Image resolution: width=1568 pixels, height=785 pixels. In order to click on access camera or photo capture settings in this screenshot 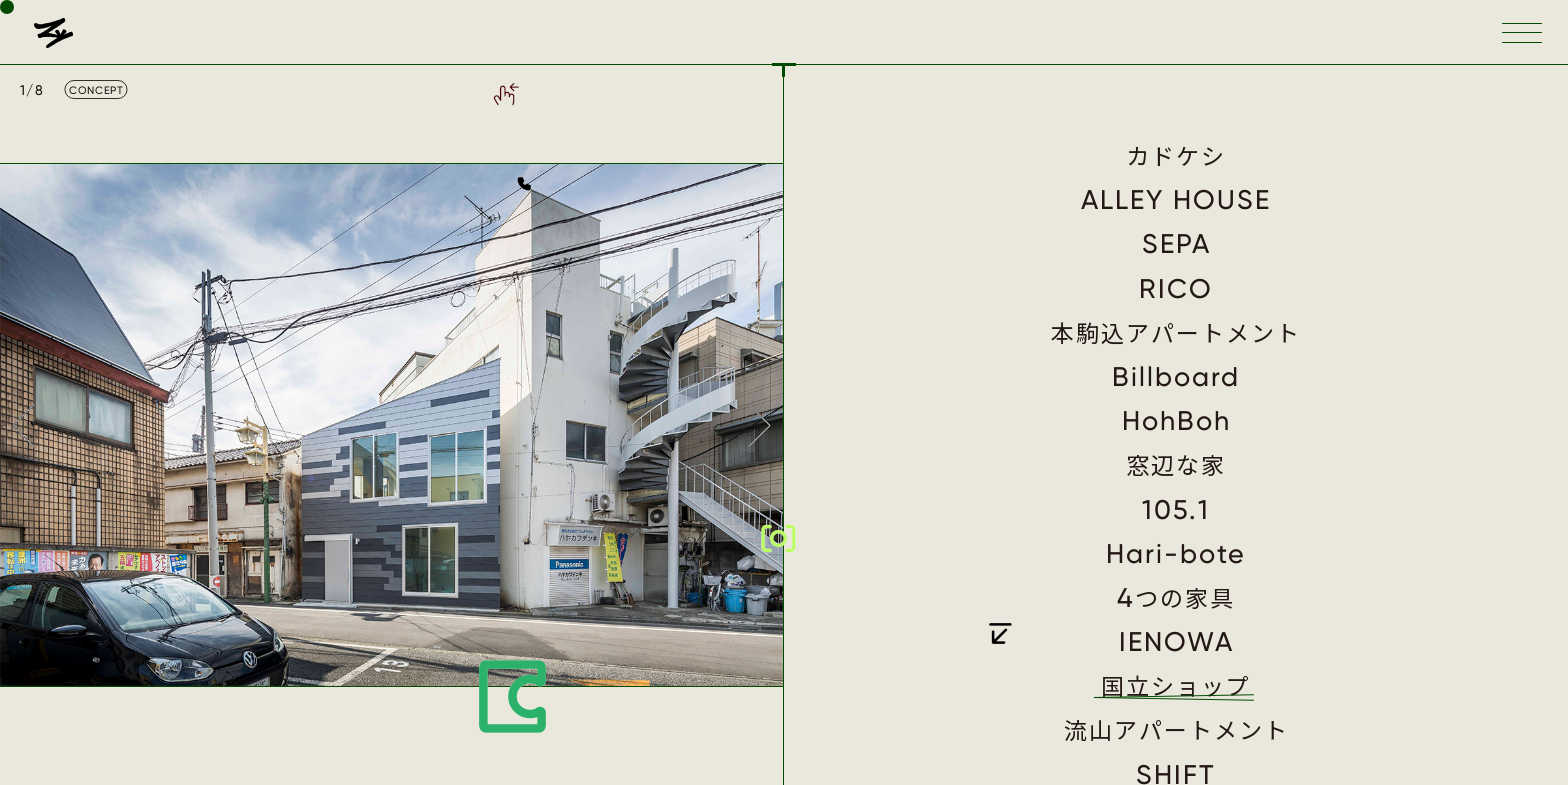, I will do `click(778, 538)`.